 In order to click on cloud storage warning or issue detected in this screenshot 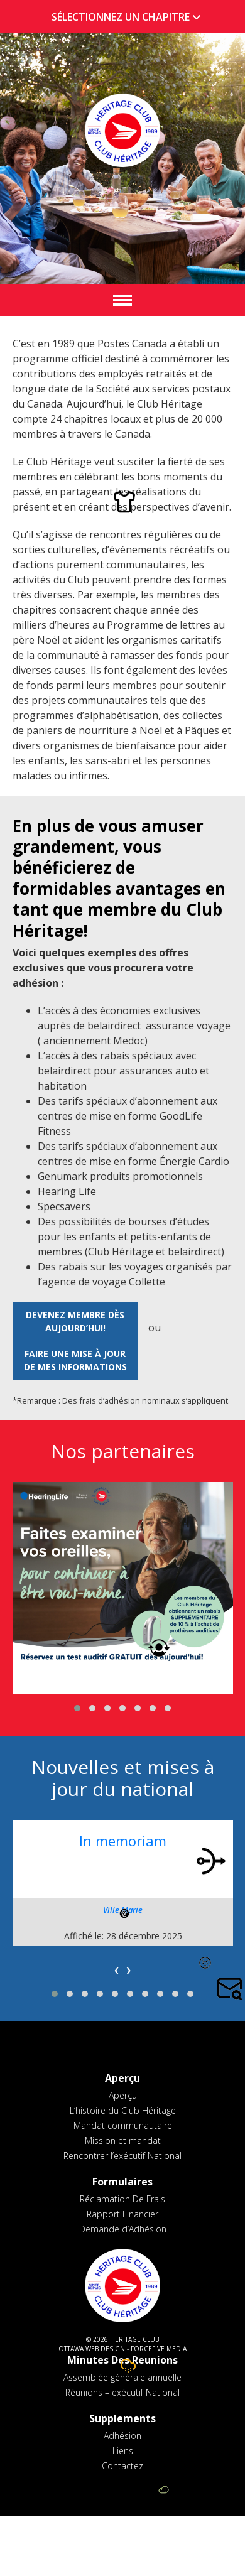, I will do `click(163, 2489)`.